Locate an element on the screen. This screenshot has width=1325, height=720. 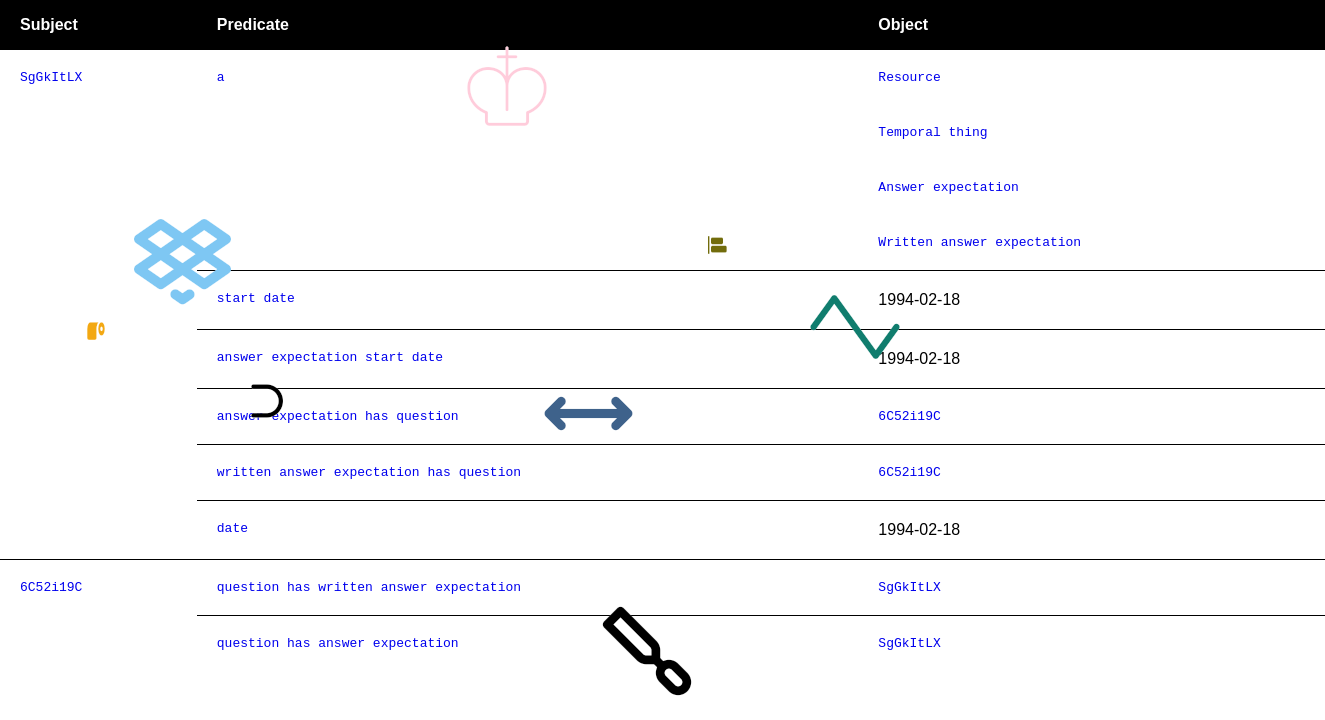
indicates a proper superset relationship in mathematical notation is located at coordinates (265, 401).